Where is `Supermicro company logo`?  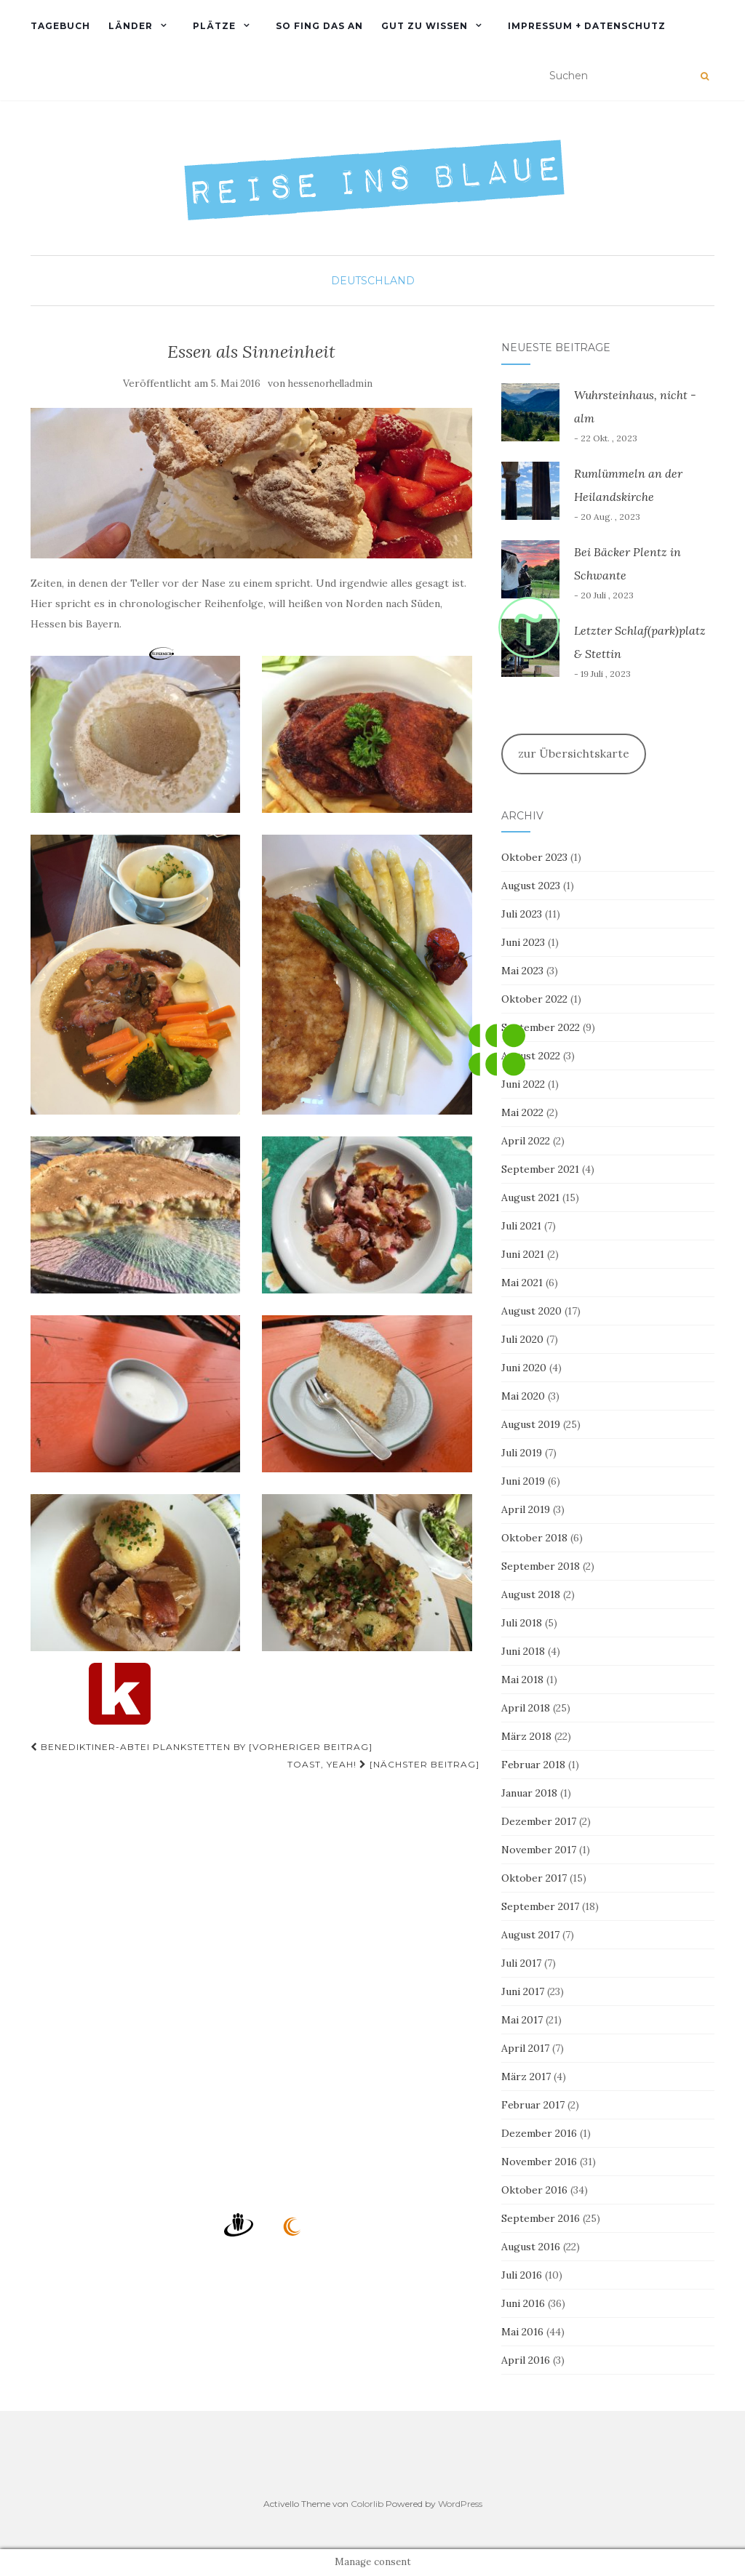
Supermicro company logo is located at coordinates (162, 654).